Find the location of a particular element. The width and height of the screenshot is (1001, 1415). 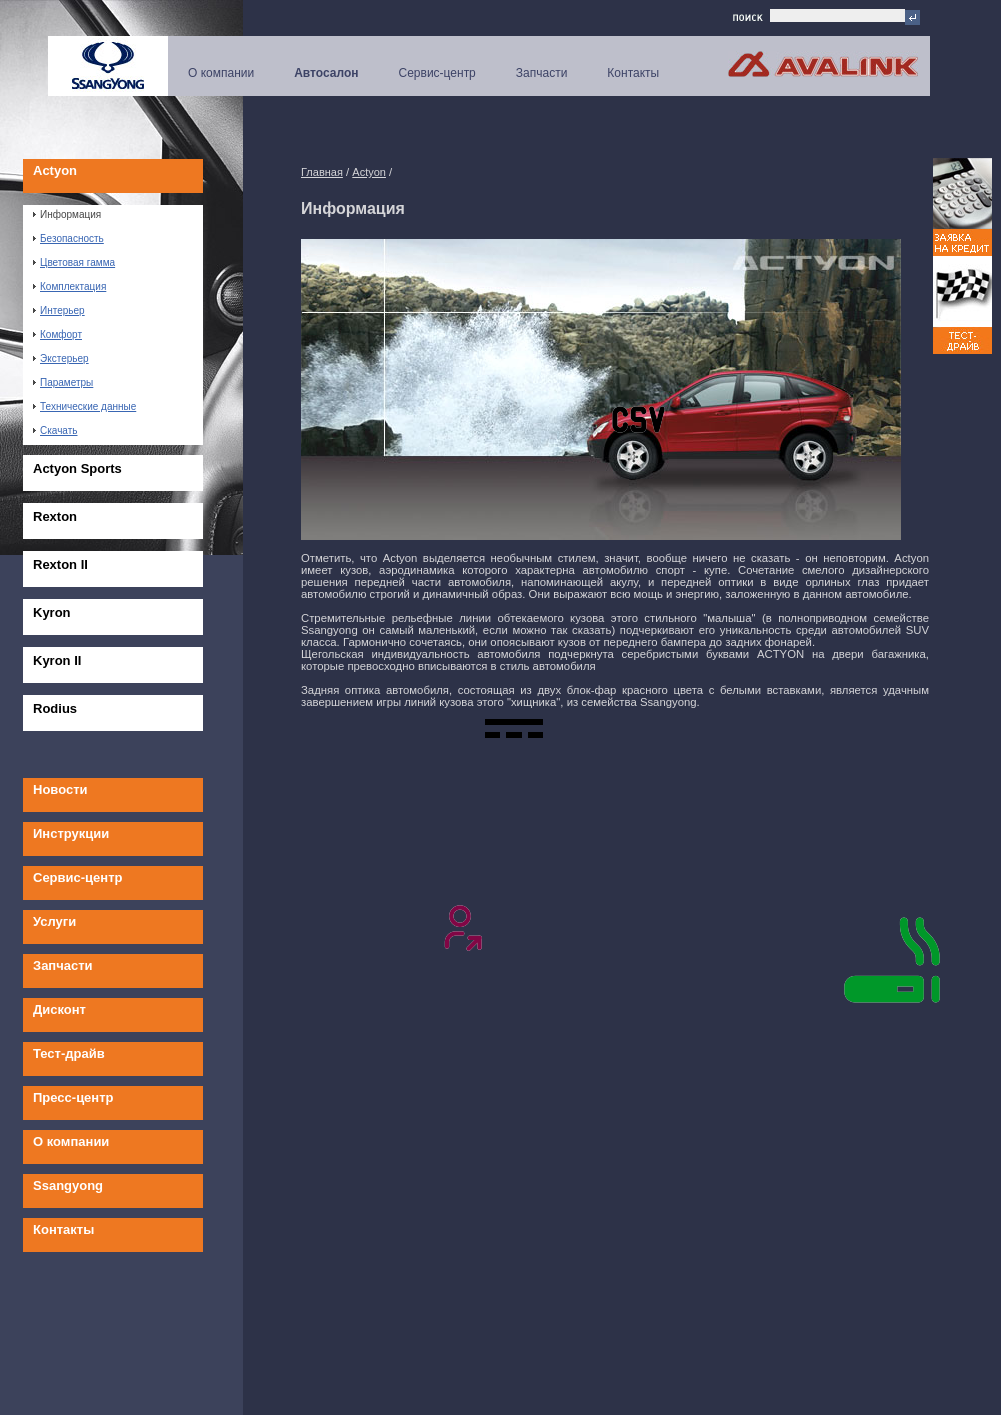

indicates a designated smoking area is located at coordinates (892, 960).